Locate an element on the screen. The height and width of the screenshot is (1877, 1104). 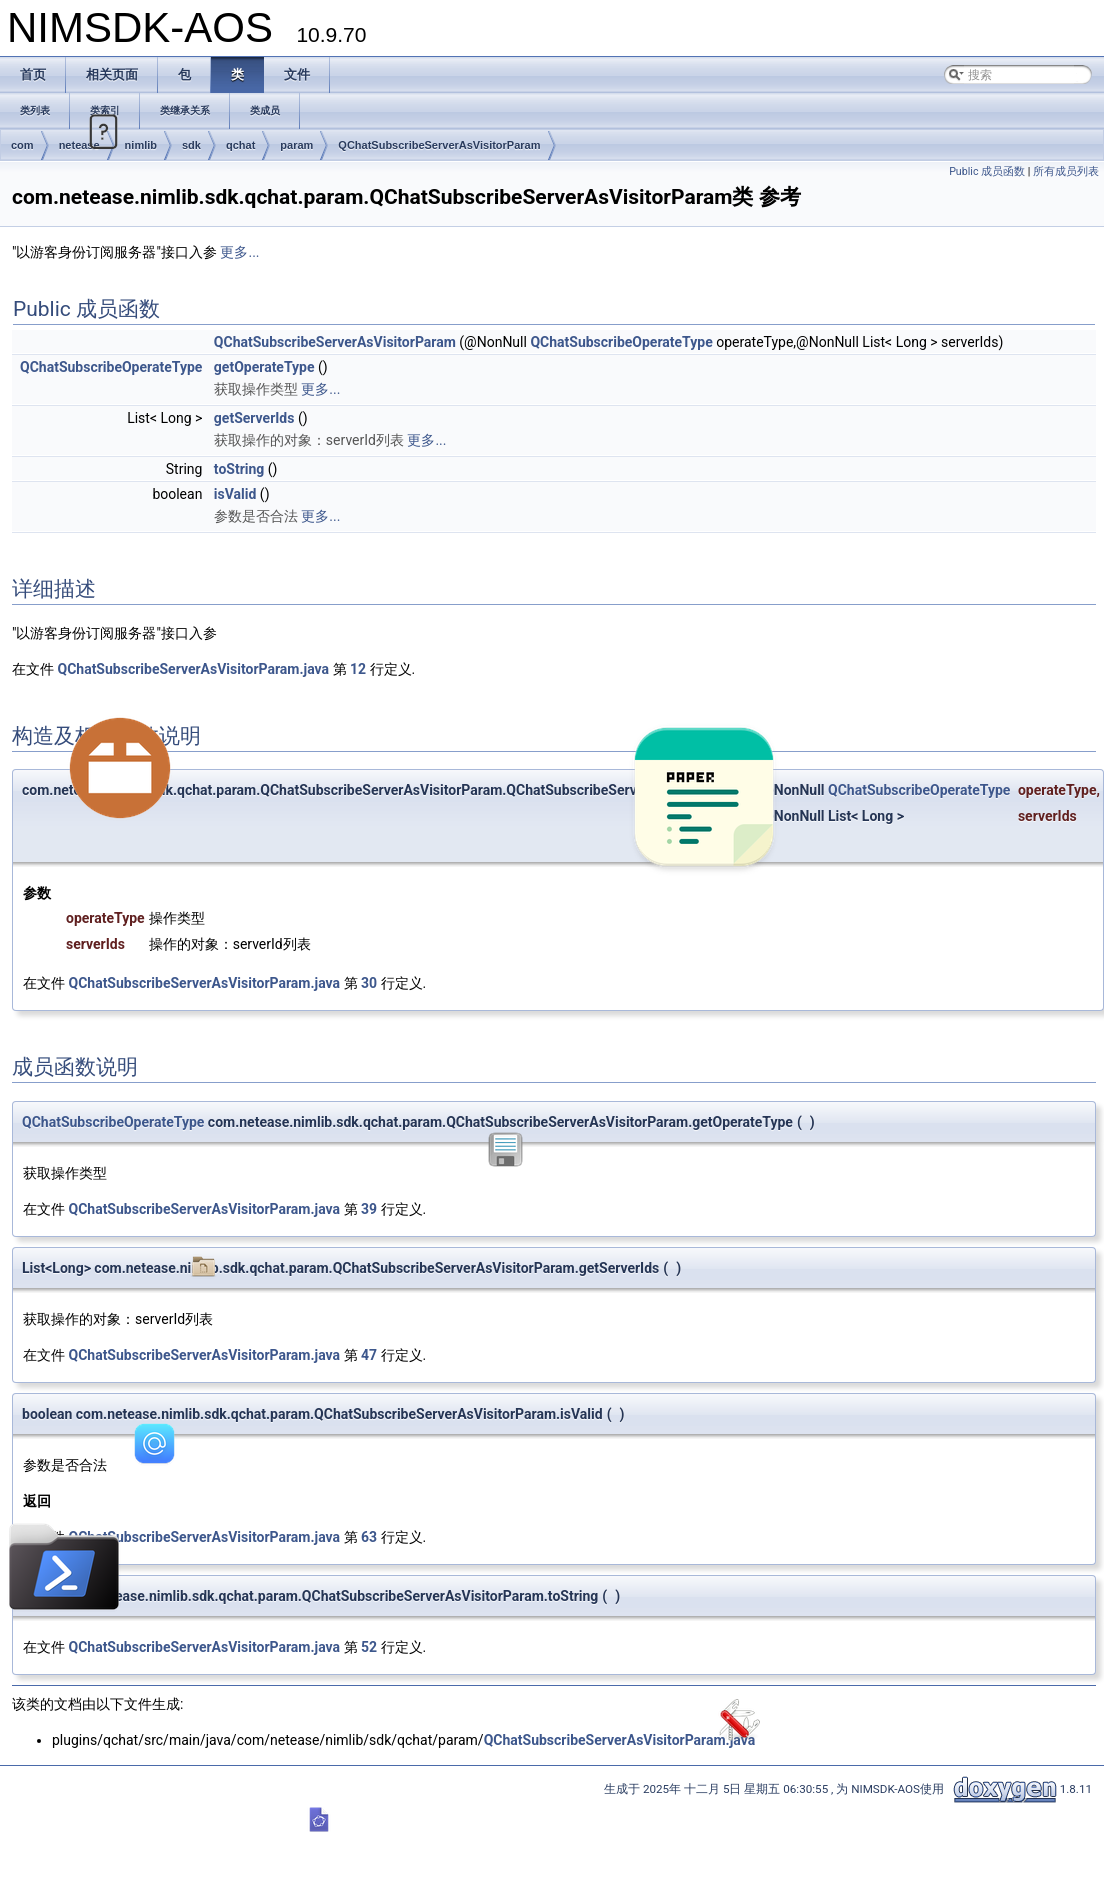
access utility applications and tools is located at coordinates (739, 1720).